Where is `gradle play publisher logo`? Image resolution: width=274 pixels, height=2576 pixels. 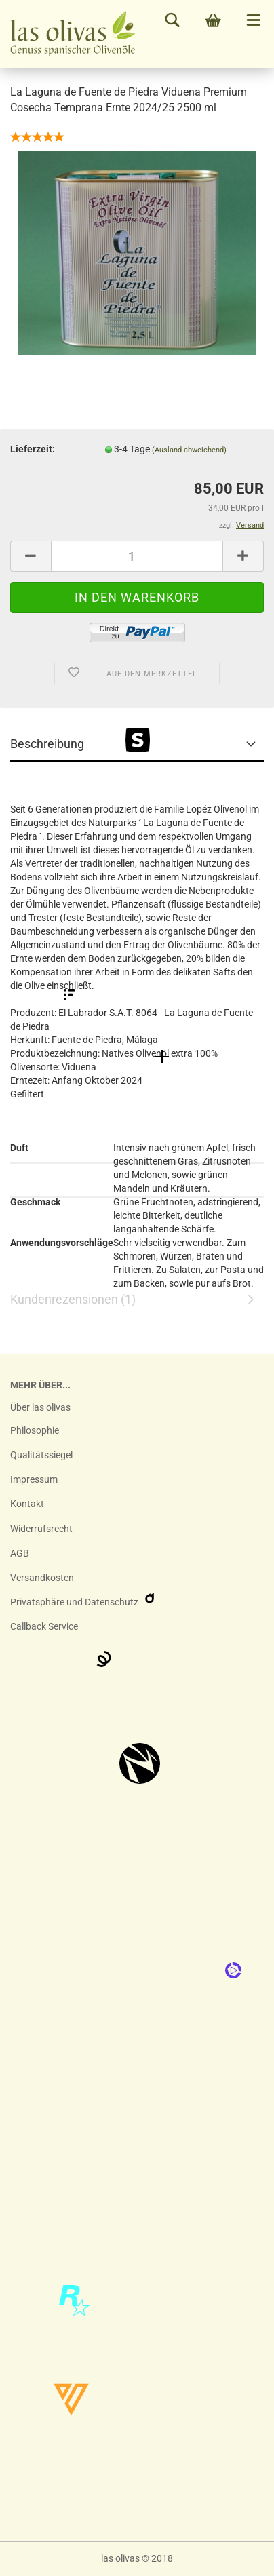
gradle play publisher logo is located at coordinates (233, 1970).